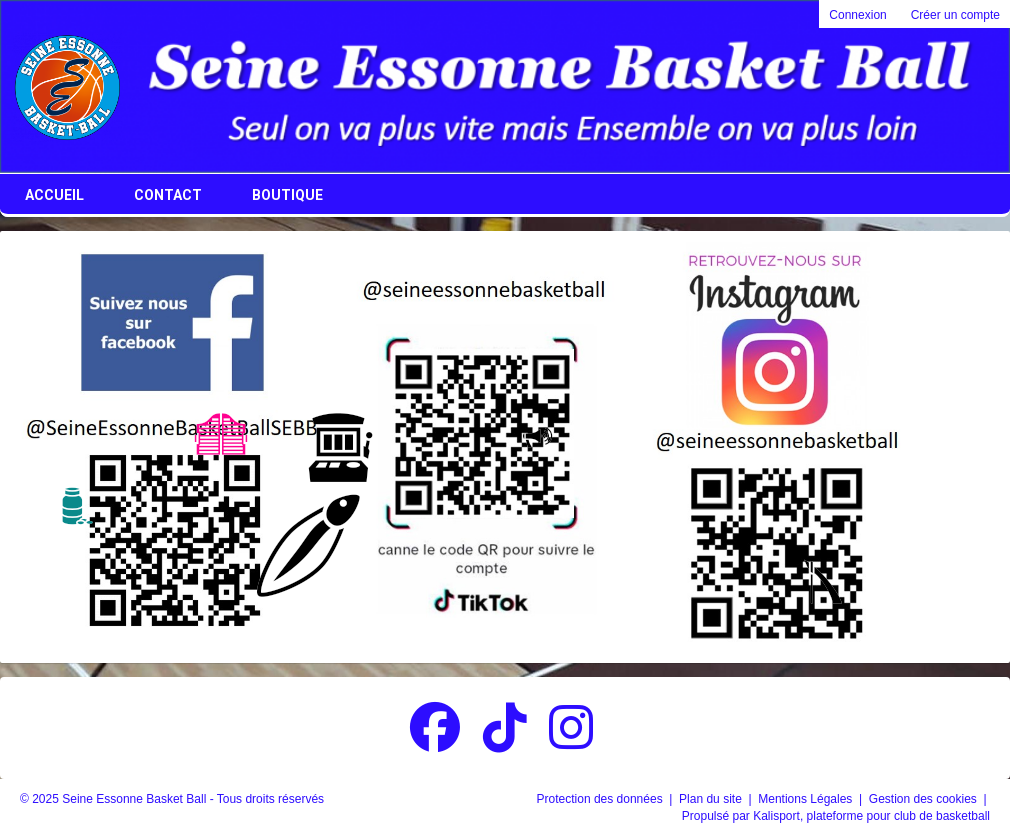  Describe the element at coordinates (338, 447) in the screenshot. I see `open slot machine game` at that location.